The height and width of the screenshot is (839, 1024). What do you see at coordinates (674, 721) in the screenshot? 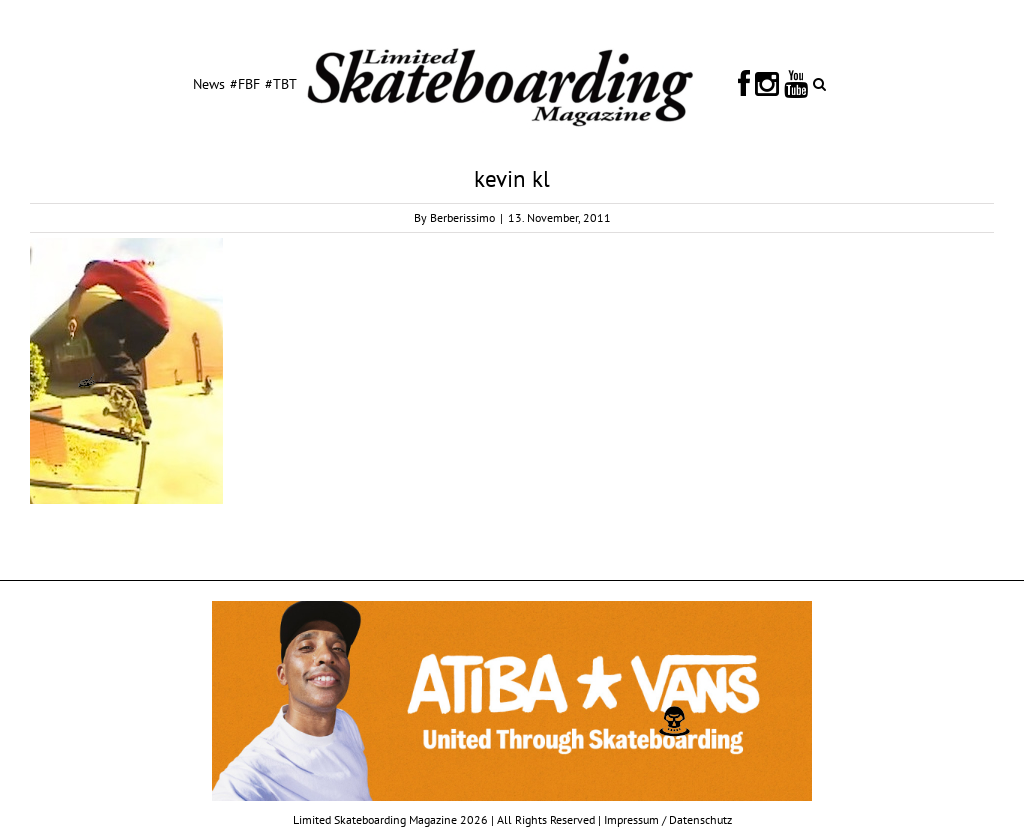
I see `indicates a hazardous or deadly area on the game map` at bounding box center [674, 721].